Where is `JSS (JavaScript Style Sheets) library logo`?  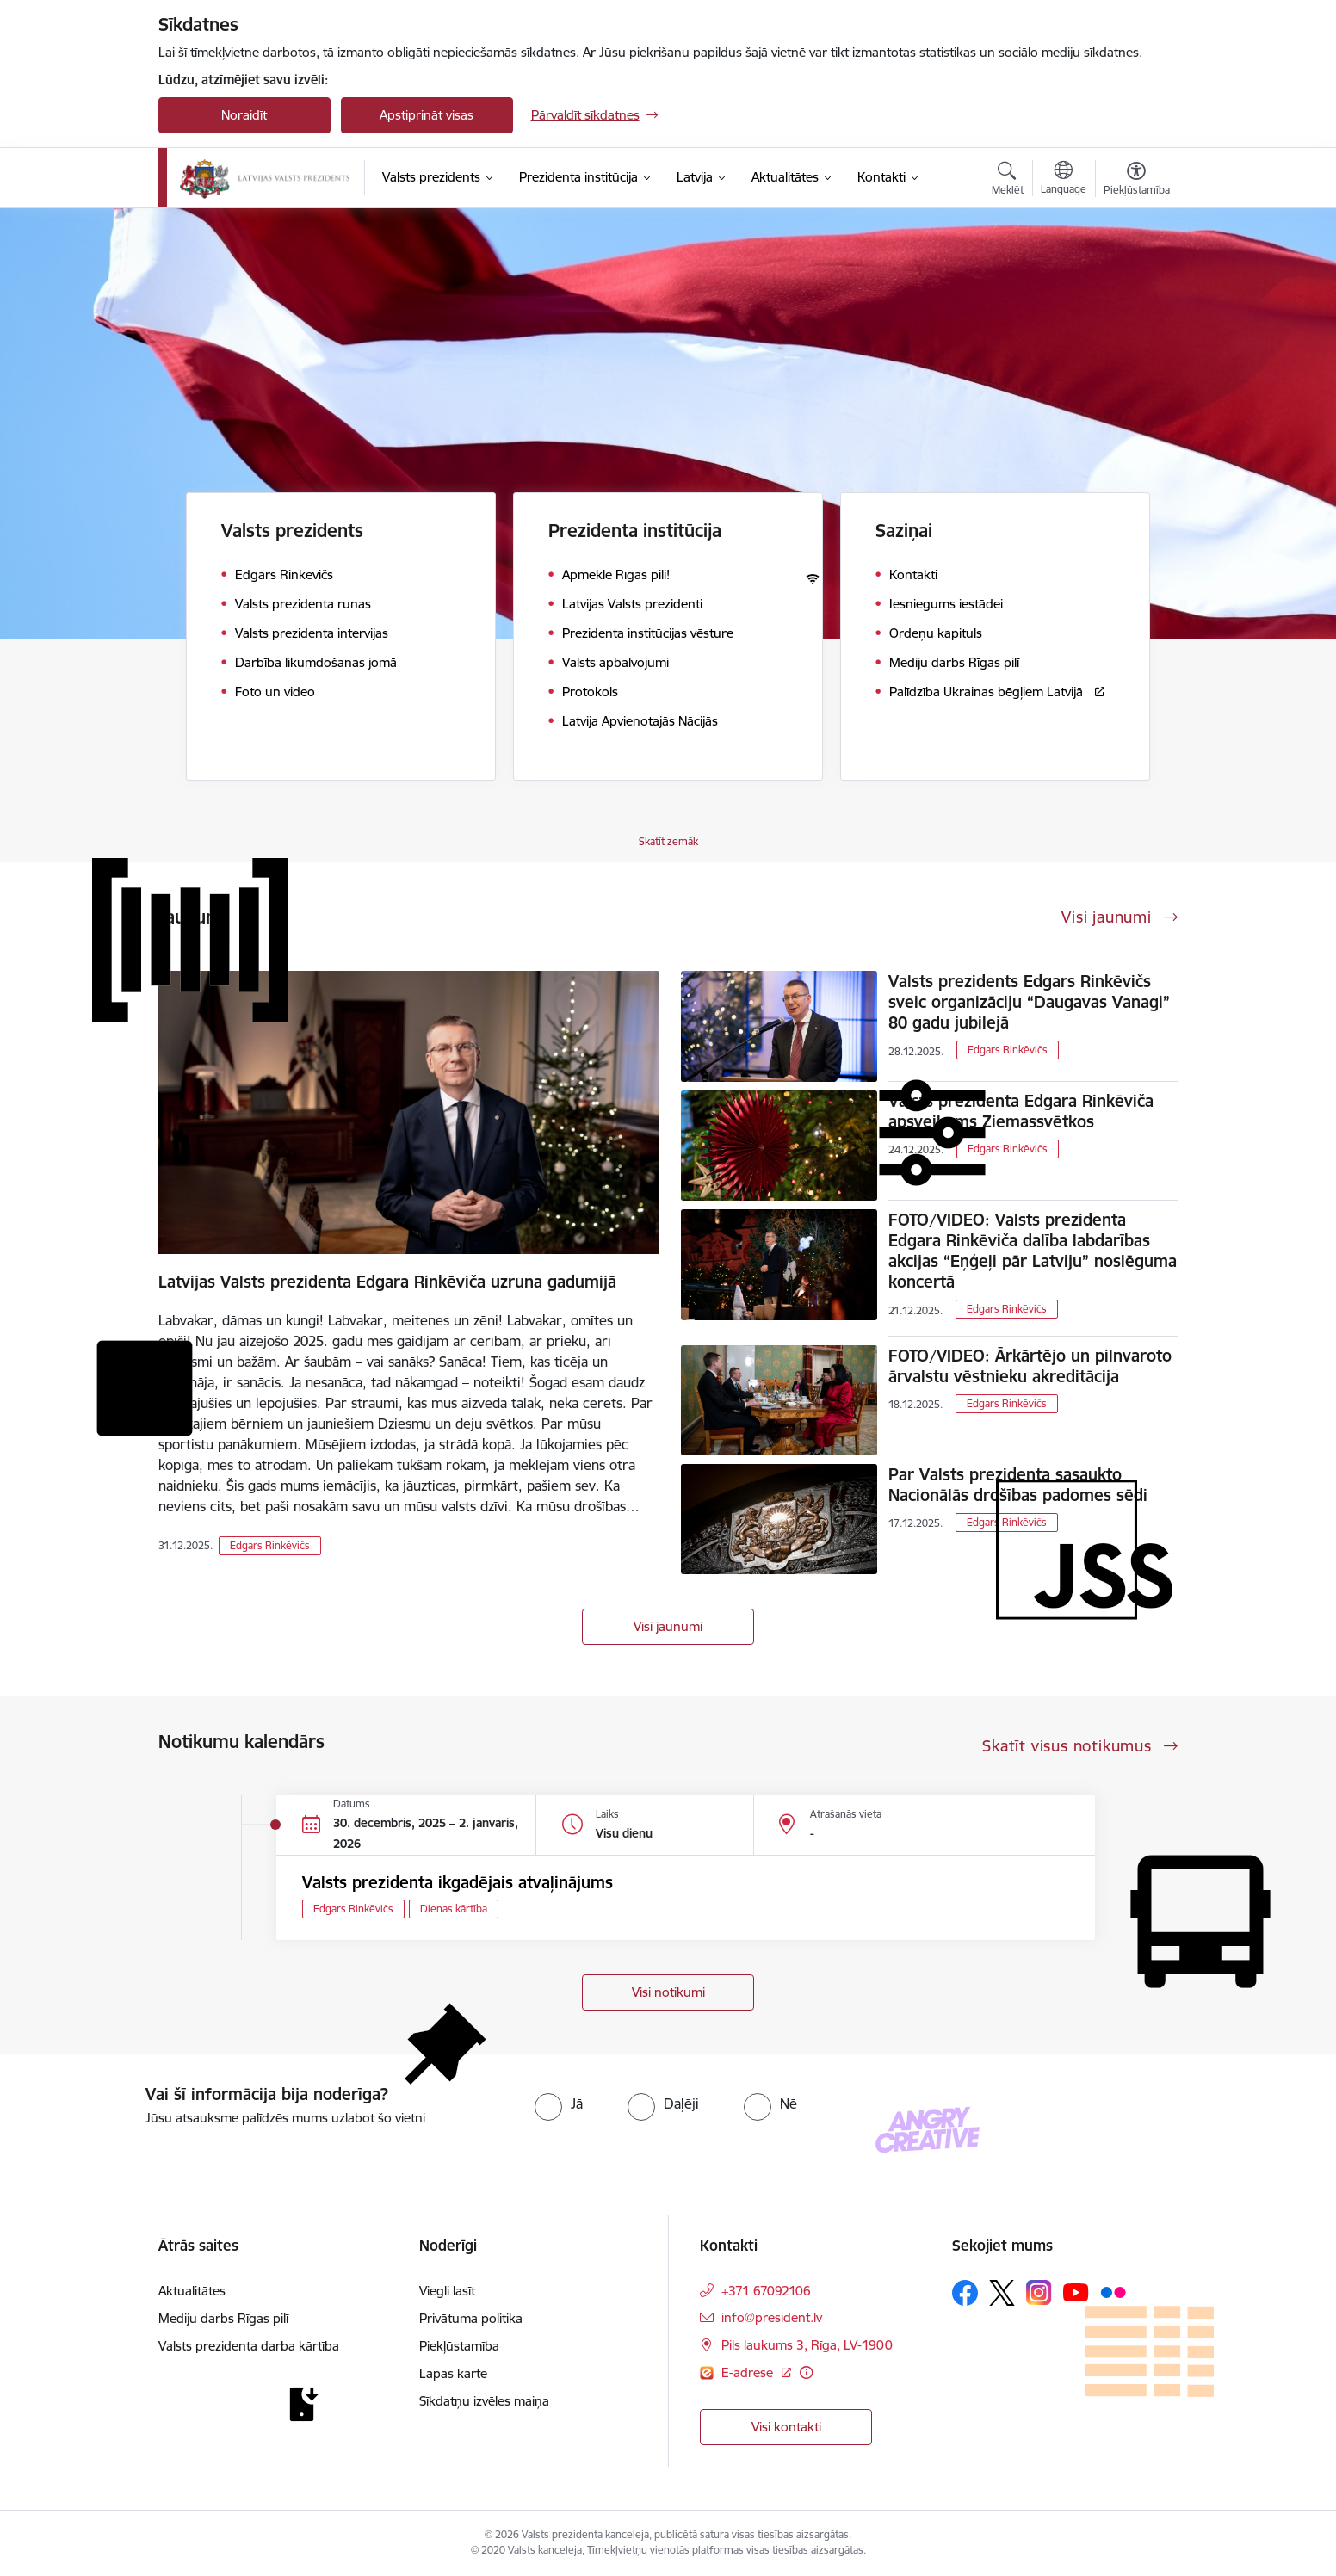
JSS (JavaScript Style Sheets) library logo is located at coordinates (1084, 1549).